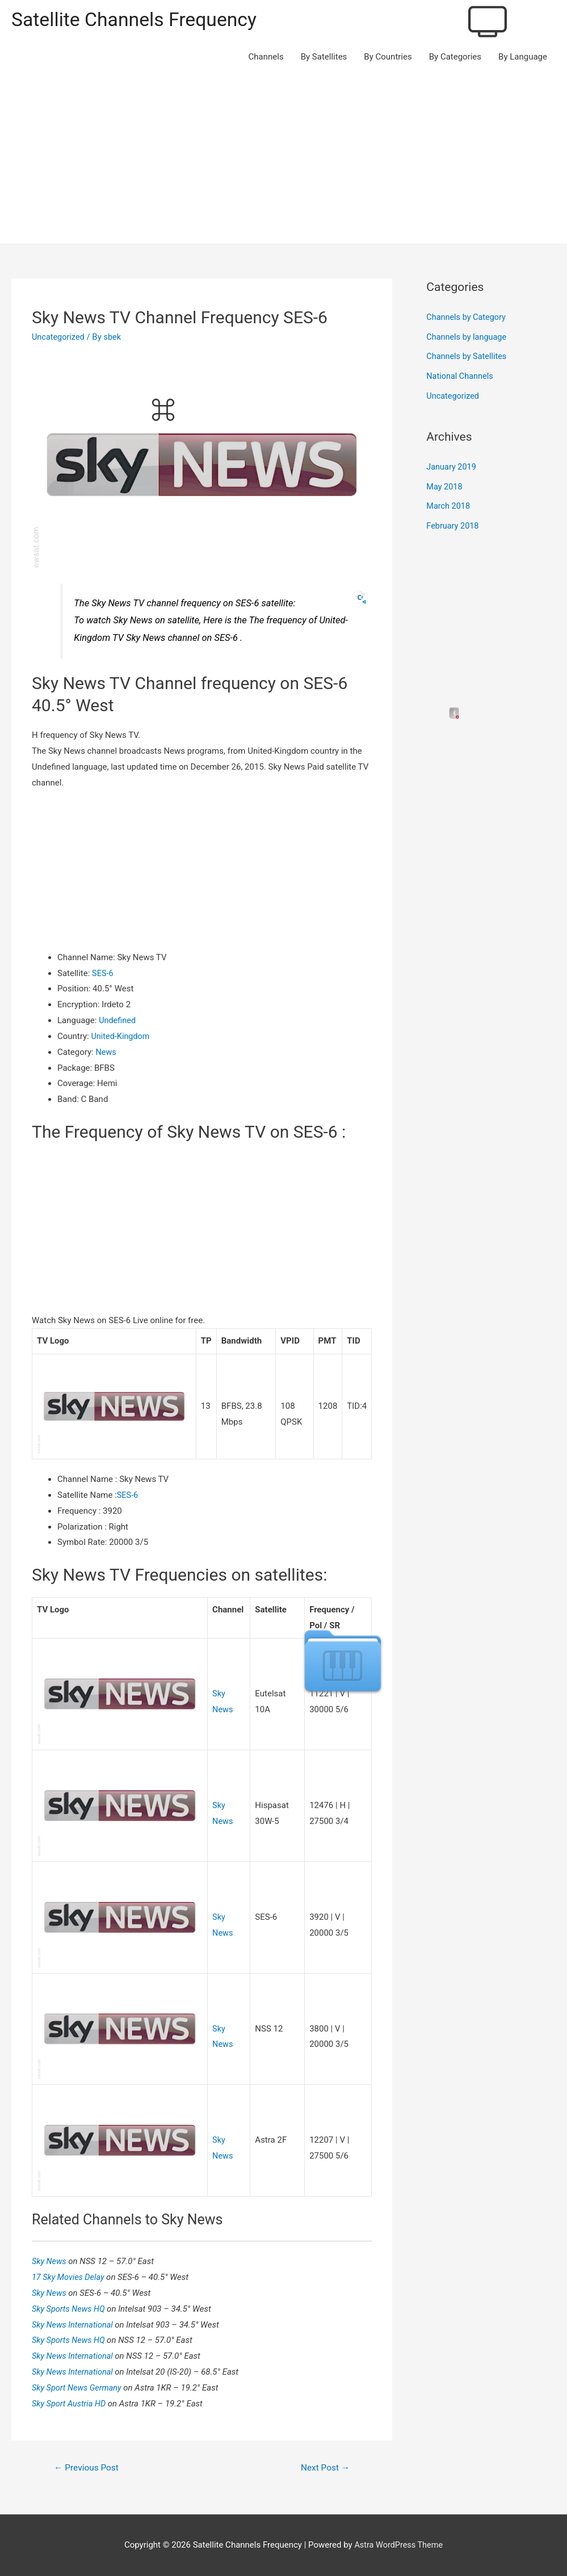 Image resolution: width=567 pixels, height=2576 pixels. I want to click on open a C# source code file, so click(360, 597).